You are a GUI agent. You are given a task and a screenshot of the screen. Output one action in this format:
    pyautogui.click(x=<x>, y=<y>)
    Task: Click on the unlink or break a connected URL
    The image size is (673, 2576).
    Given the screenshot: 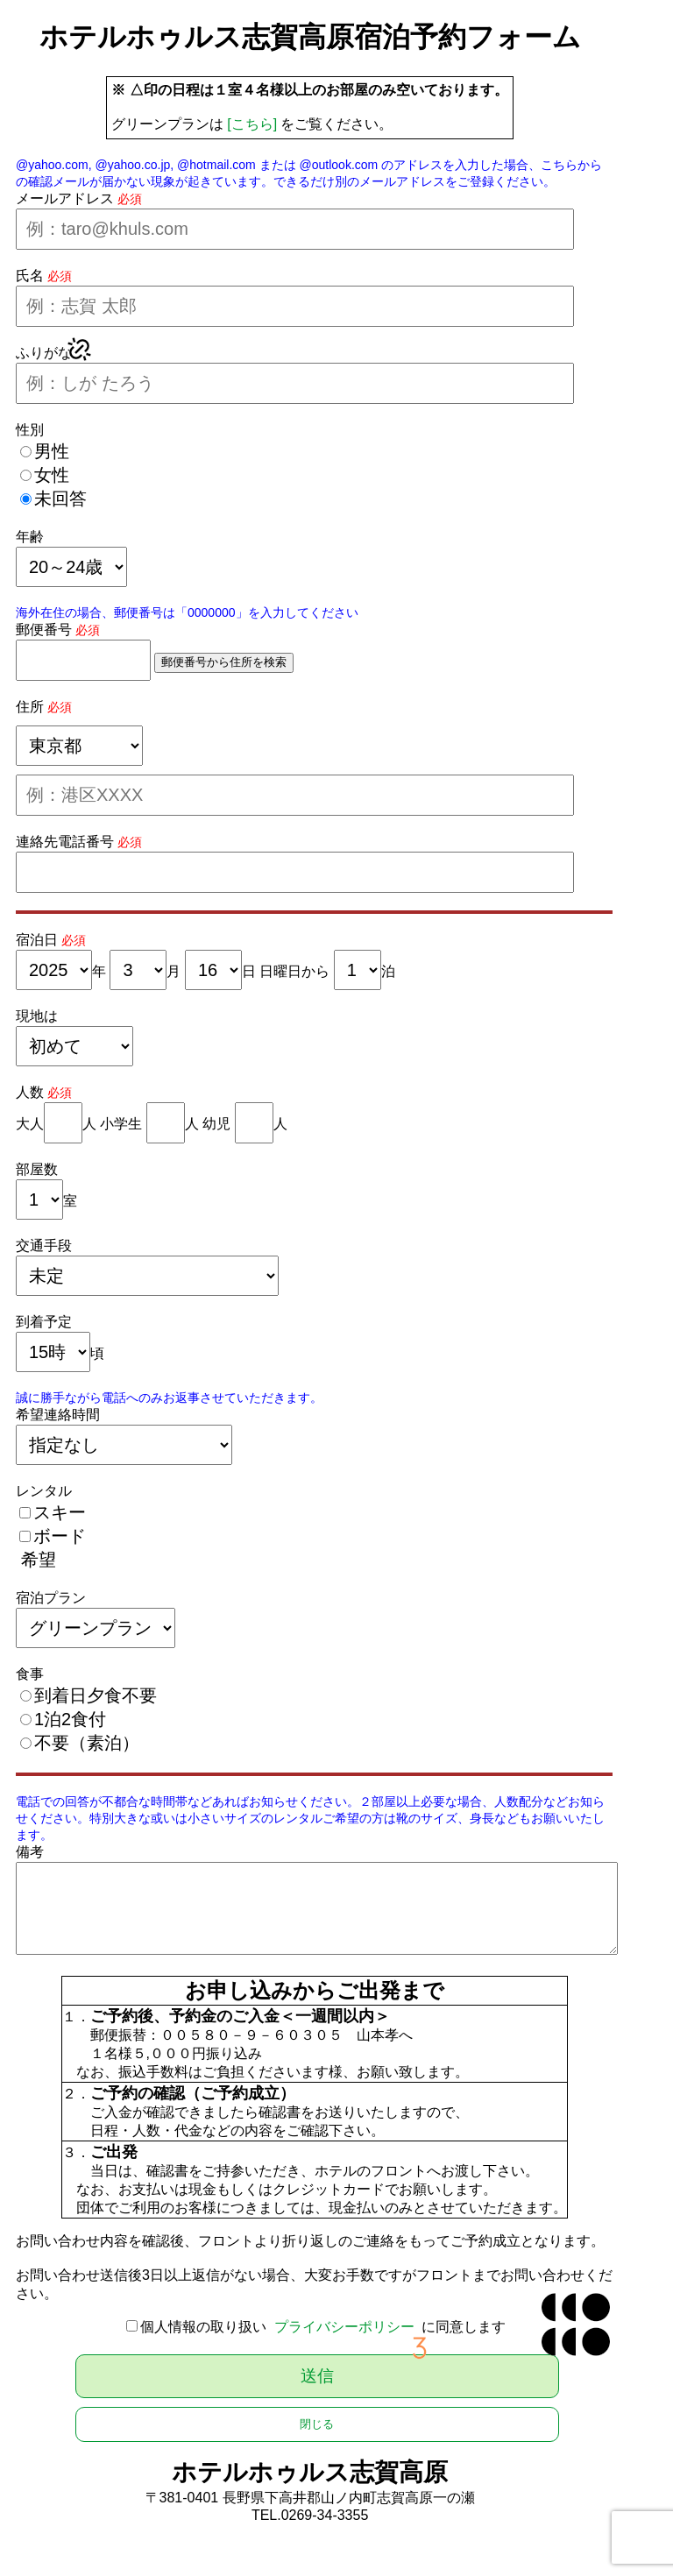 What is the action you would take?
    pyautogui.click(x=79, y=349)
    